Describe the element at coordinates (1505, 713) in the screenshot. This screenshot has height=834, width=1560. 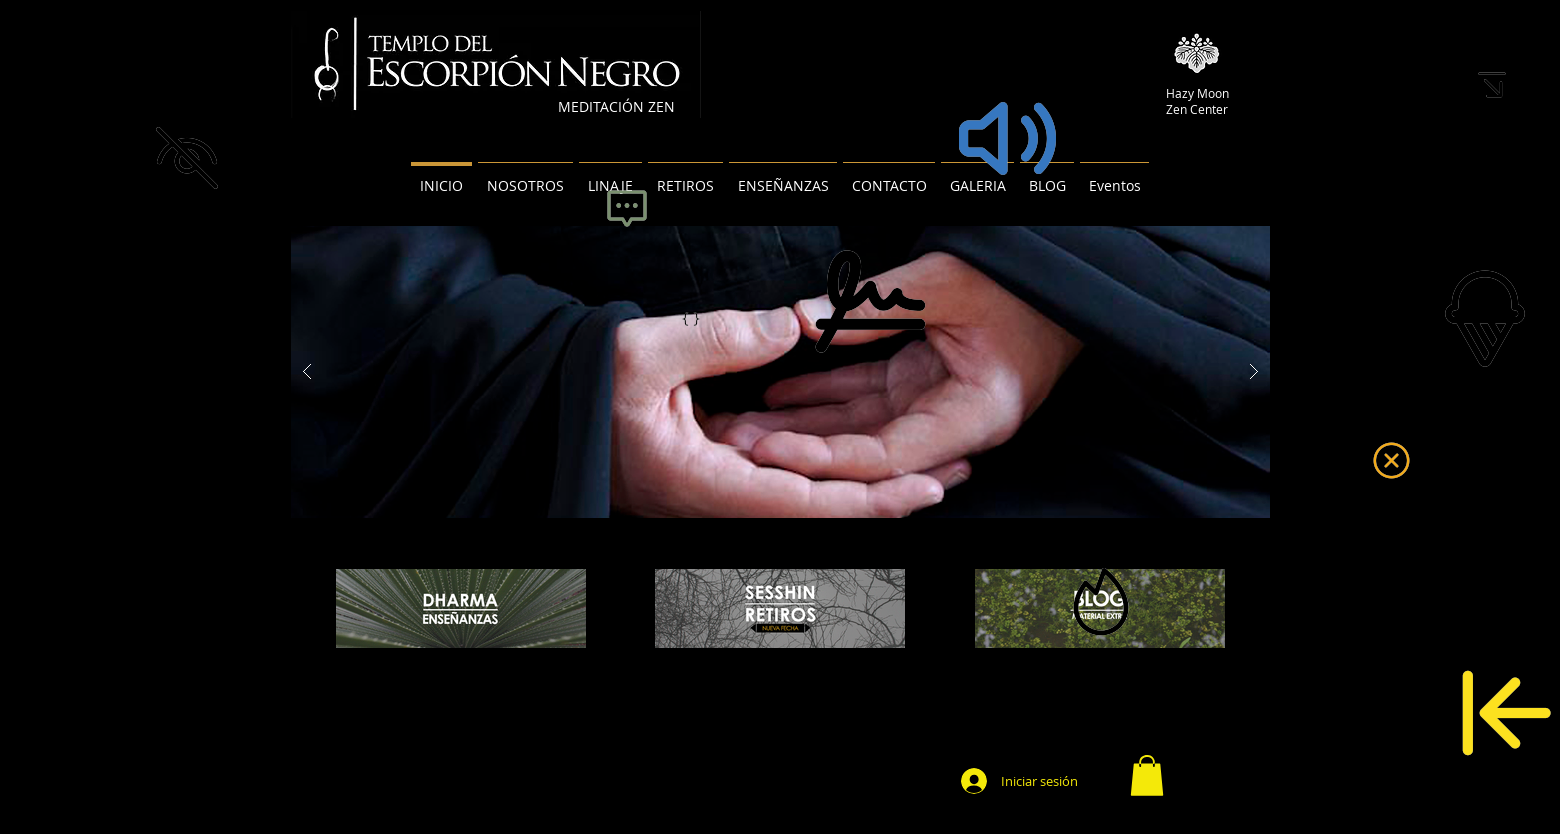
I see `go back to the beginning` at that location.